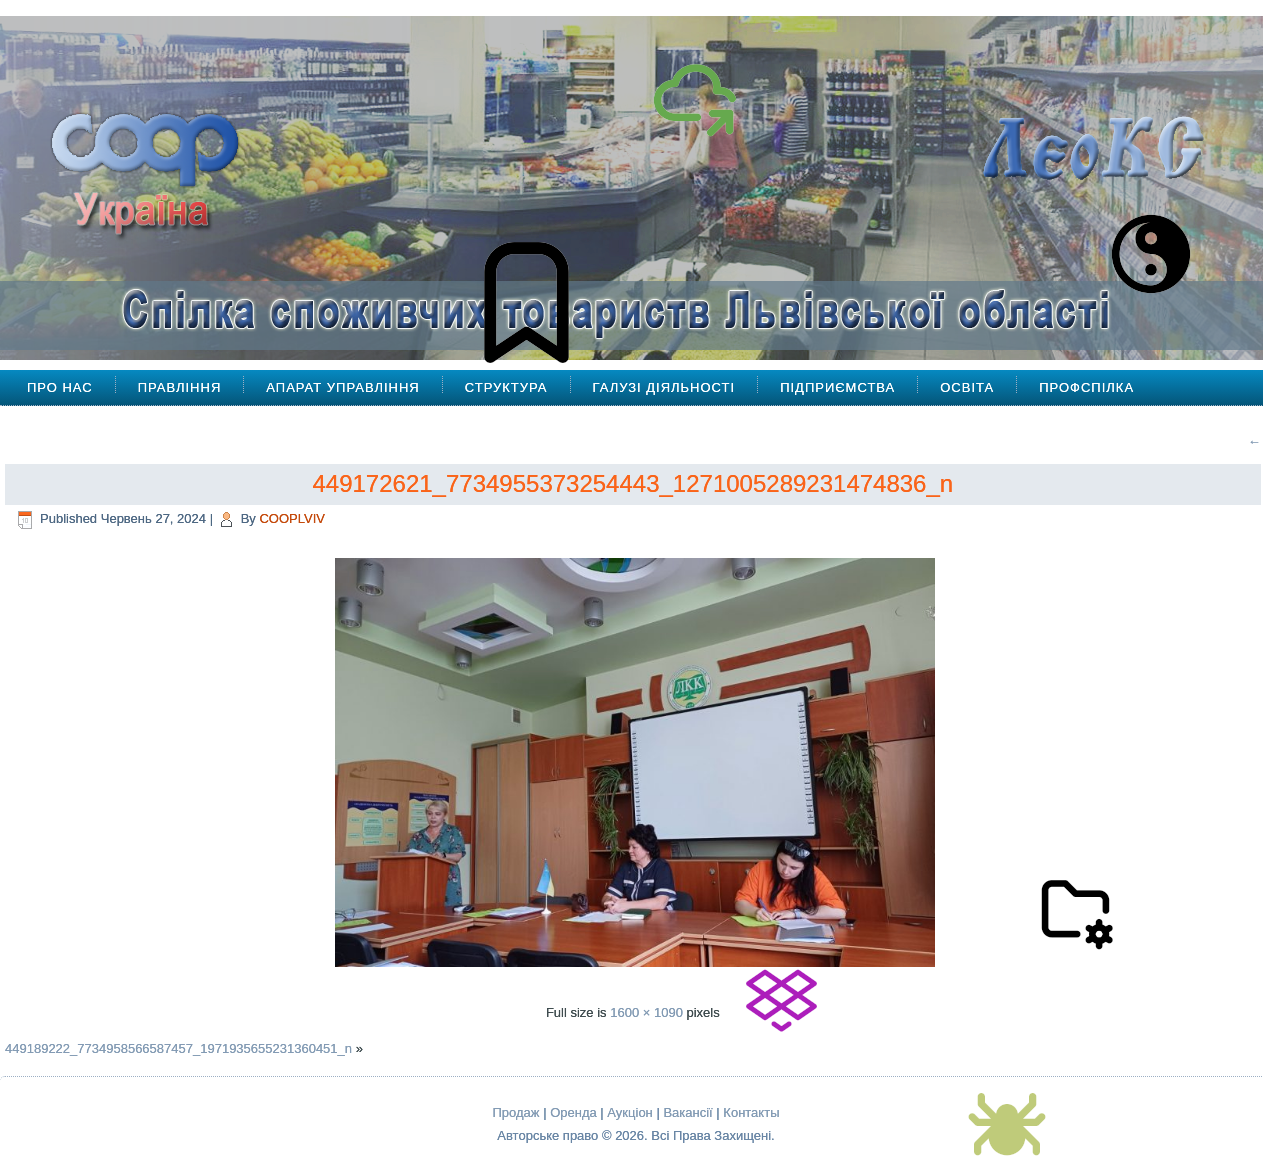 This screenshot has width=1263, height=1172. I want to click on indicates a bug or error in the system, so click(1007, 1126).